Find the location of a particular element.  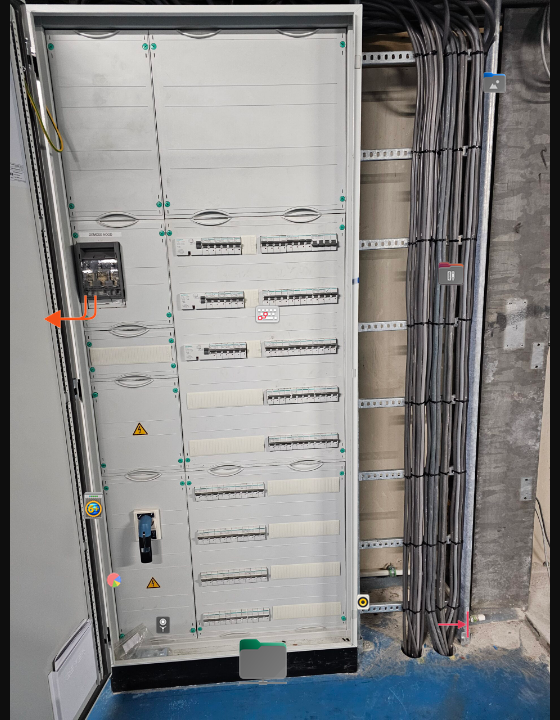

open your pictures folder is located at coordinates (494, 82).